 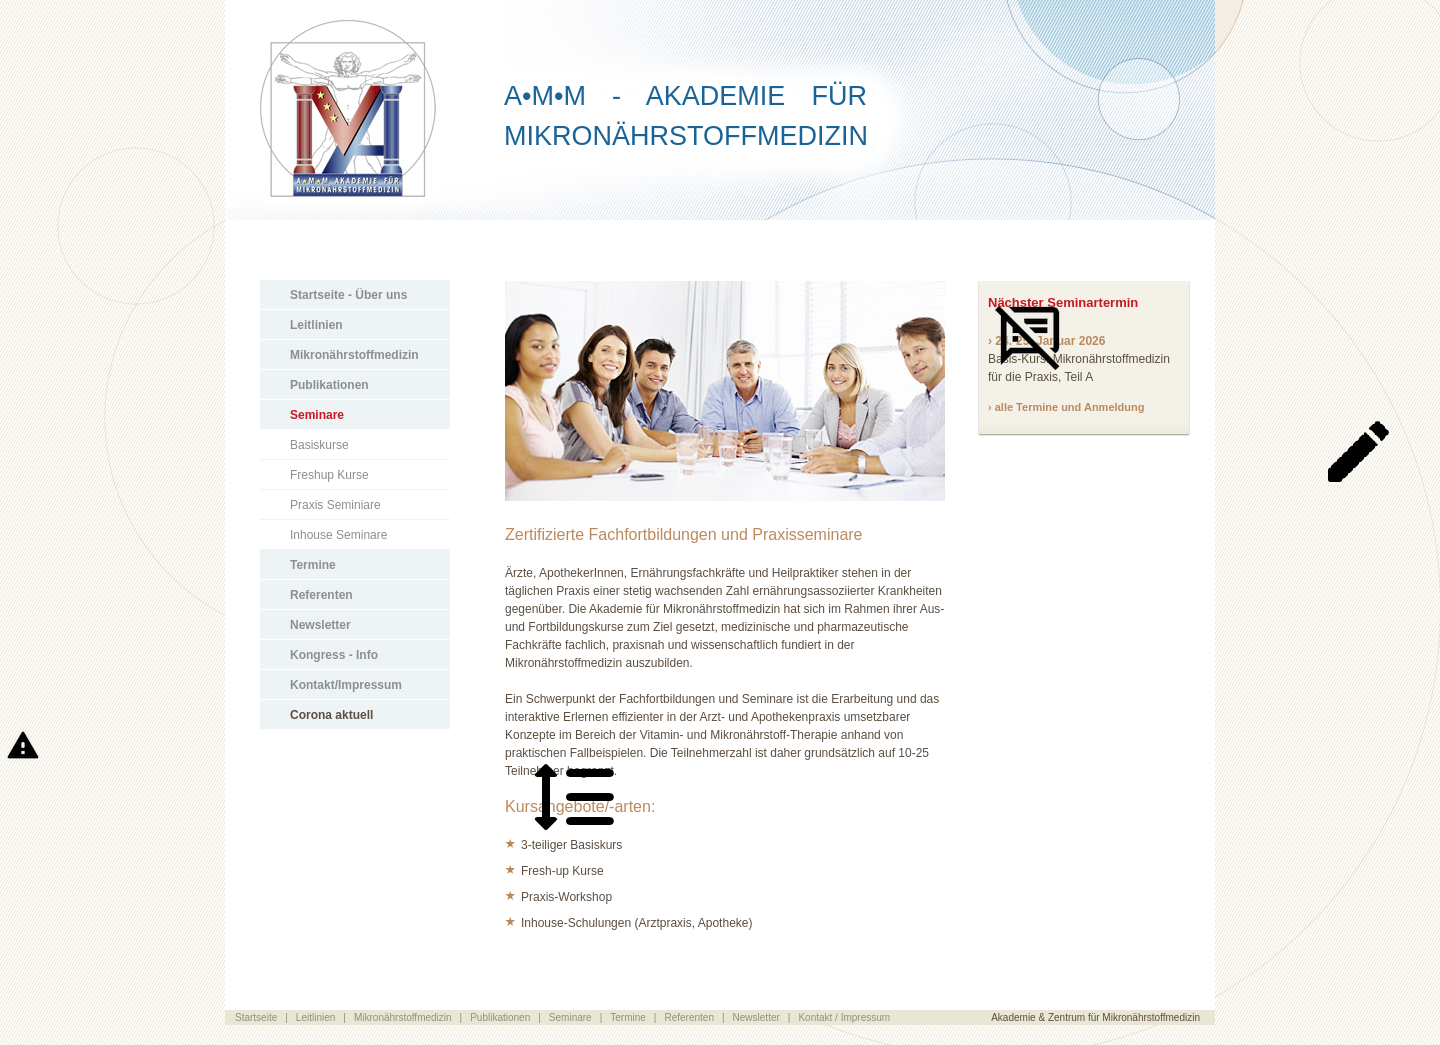 What do you see at coordinates (1358, 451) in the screenshot?
I see `edit or modify content` at bounding box center [1358, 451].